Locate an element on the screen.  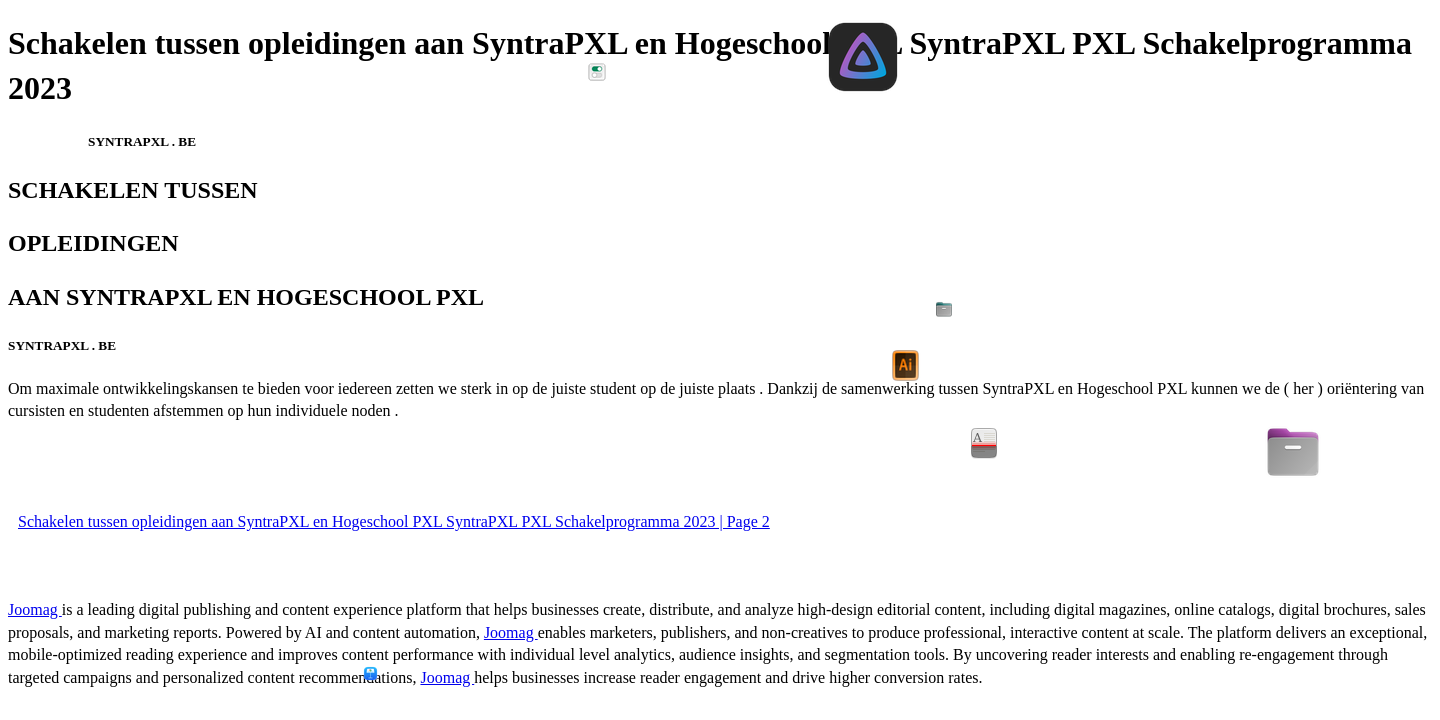
open the nautilus file manager is located at coordinates (1293, 452).